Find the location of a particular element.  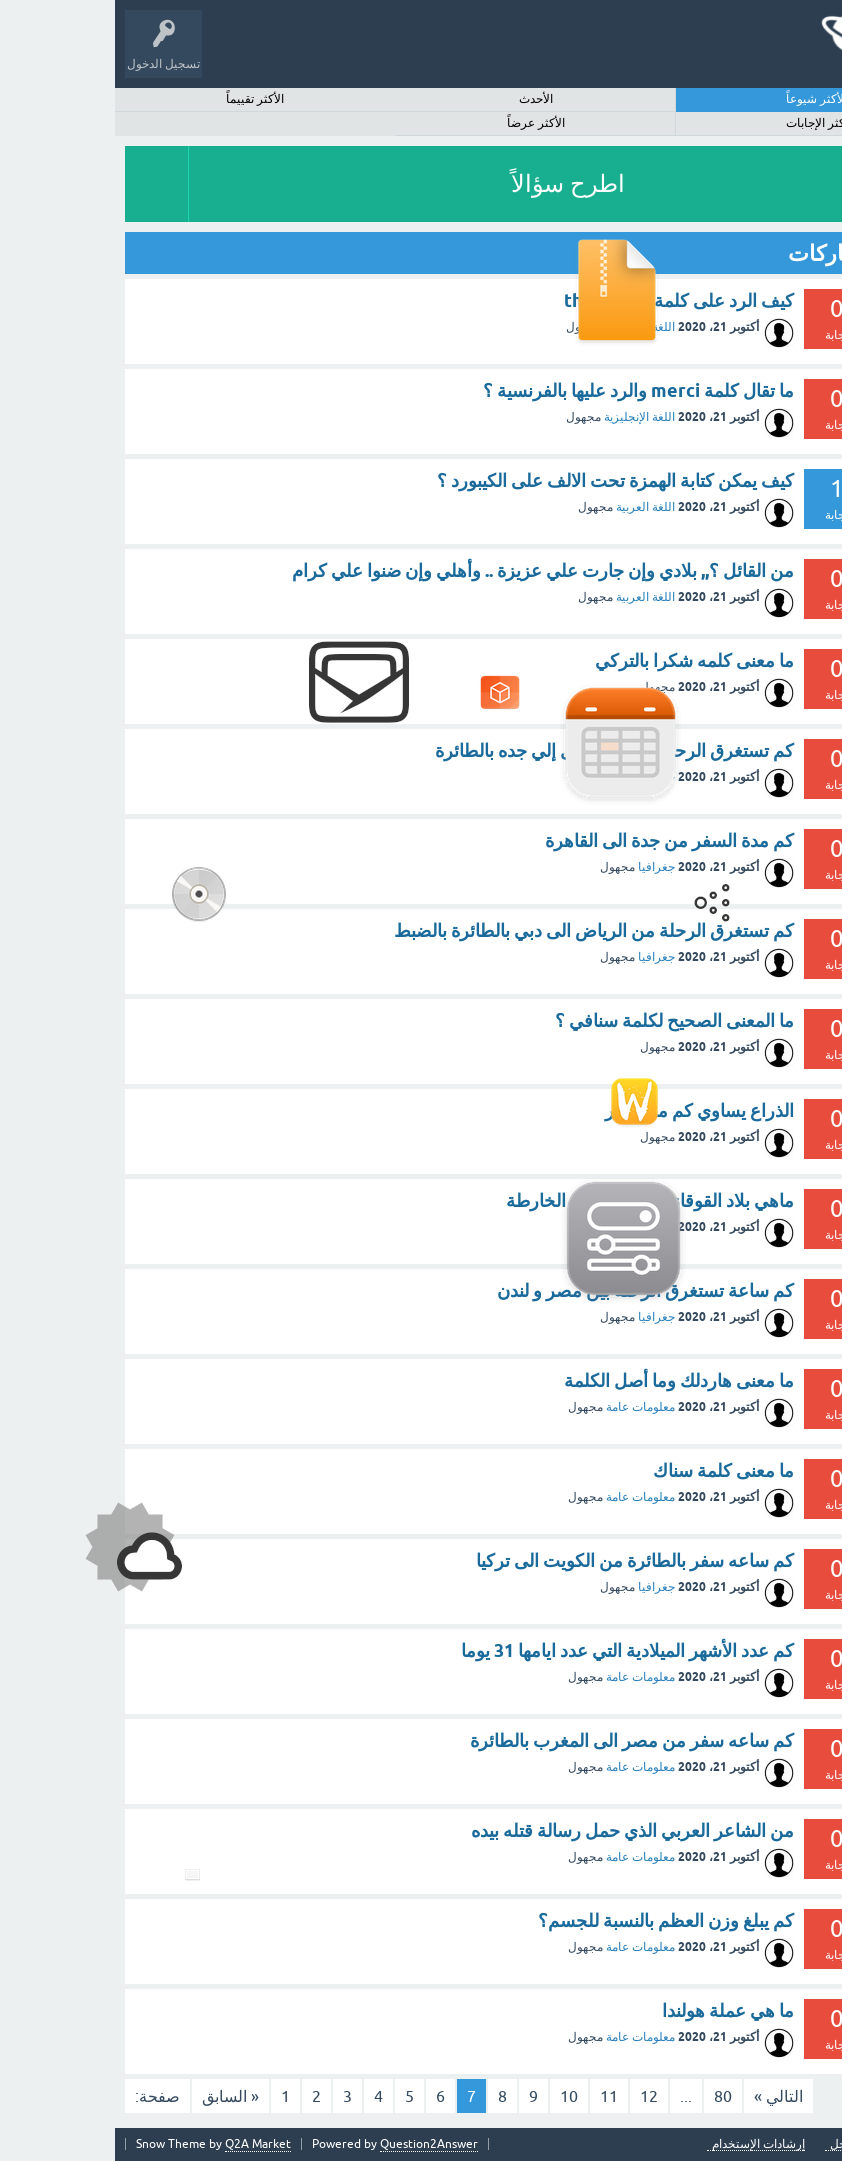

track or monitor folder activity is located at coordinates (712, 904).